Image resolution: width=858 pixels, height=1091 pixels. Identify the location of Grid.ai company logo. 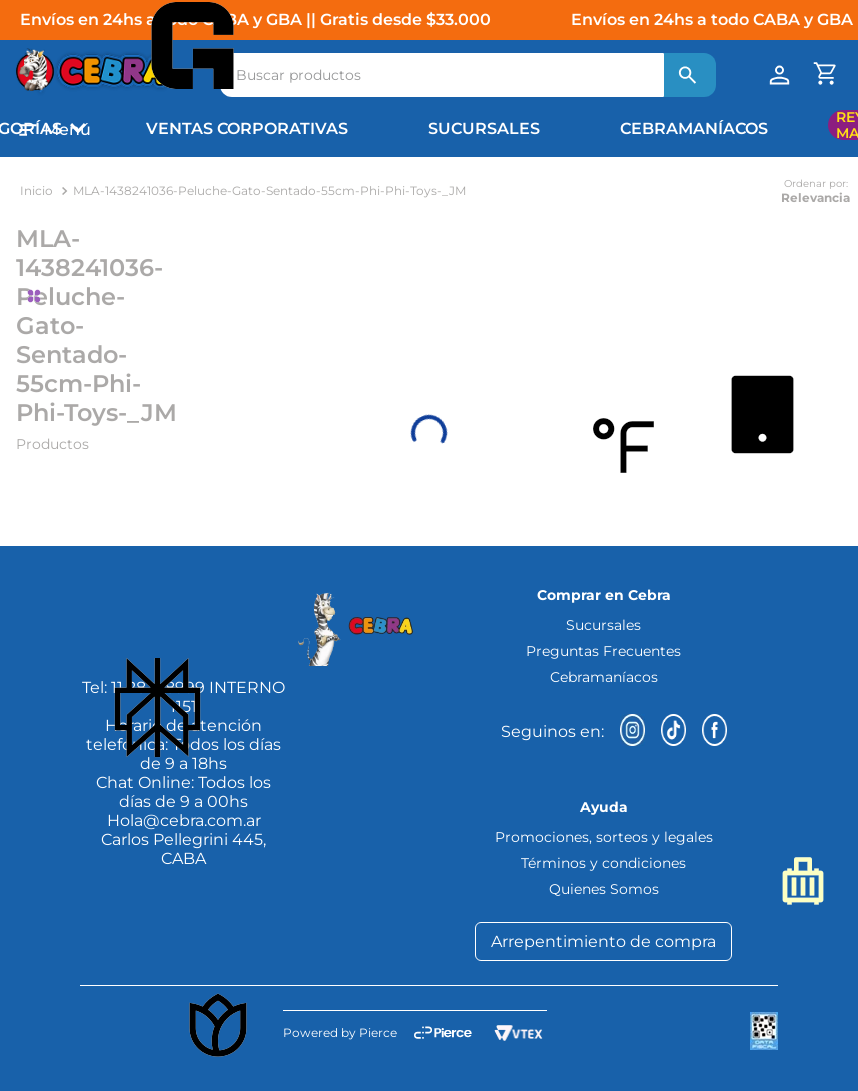
(192, 45).